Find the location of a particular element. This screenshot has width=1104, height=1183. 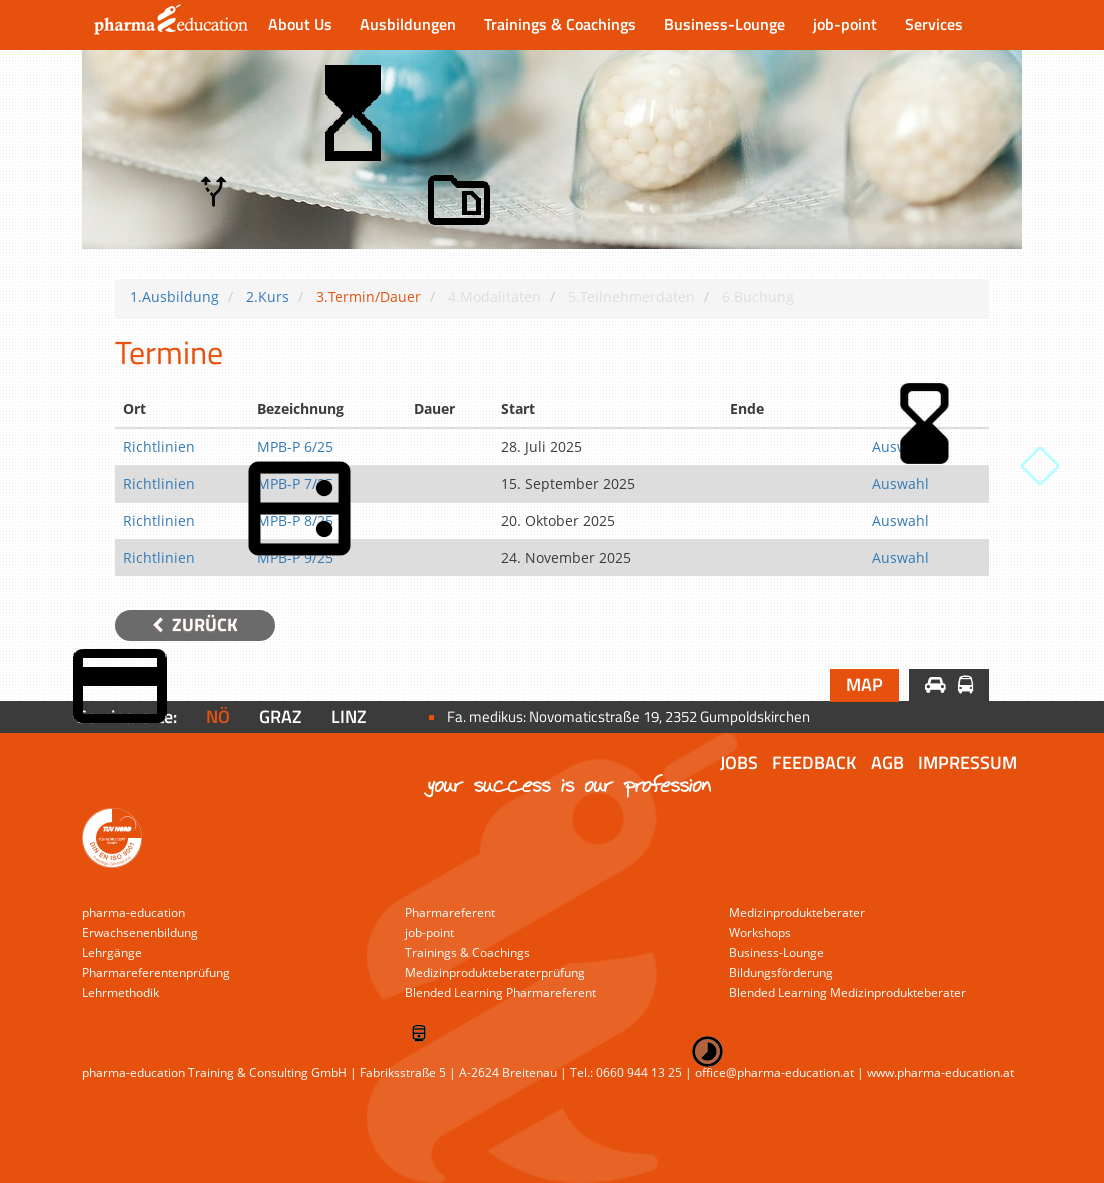

access storage drives or disk management is located at coordinates (299, 508).